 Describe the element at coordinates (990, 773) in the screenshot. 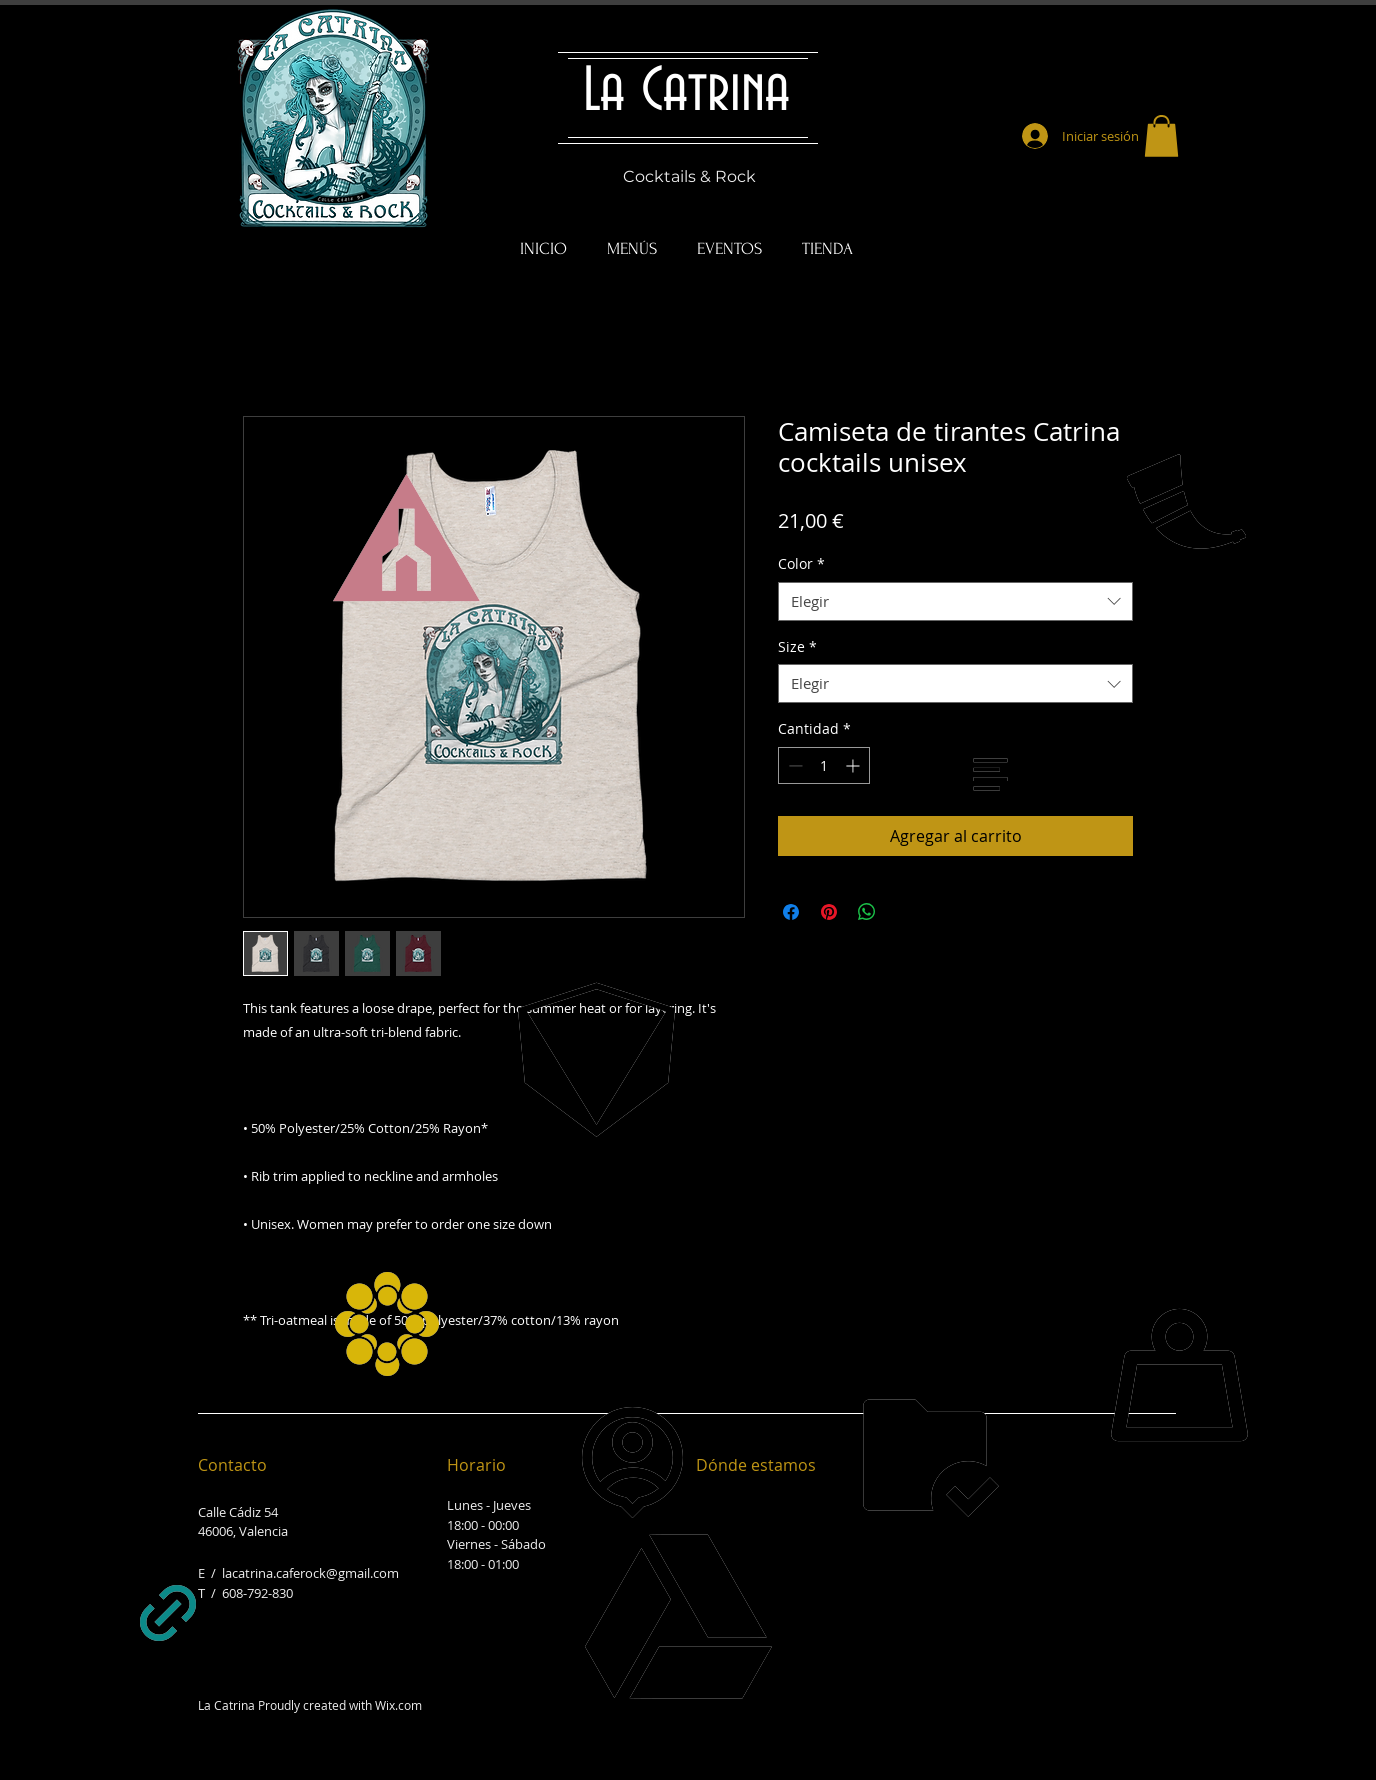

I see `align text to the left` at that location.